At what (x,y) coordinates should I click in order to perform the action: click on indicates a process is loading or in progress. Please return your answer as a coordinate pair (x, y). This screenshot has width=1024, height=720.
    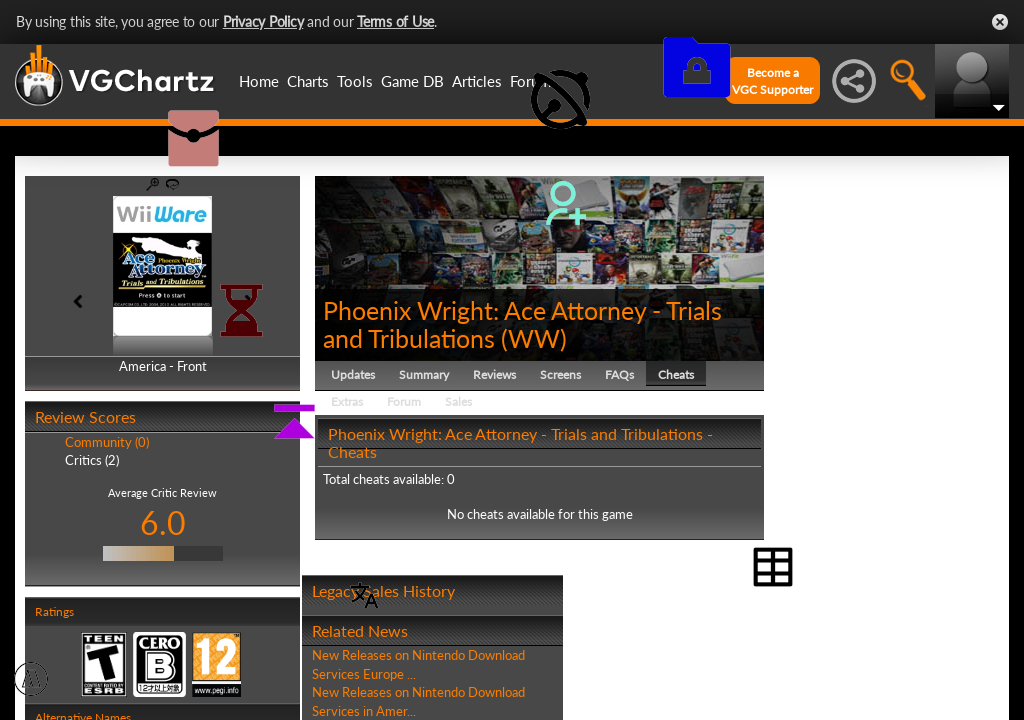
    Looking at the image, I should click on (241, 310).